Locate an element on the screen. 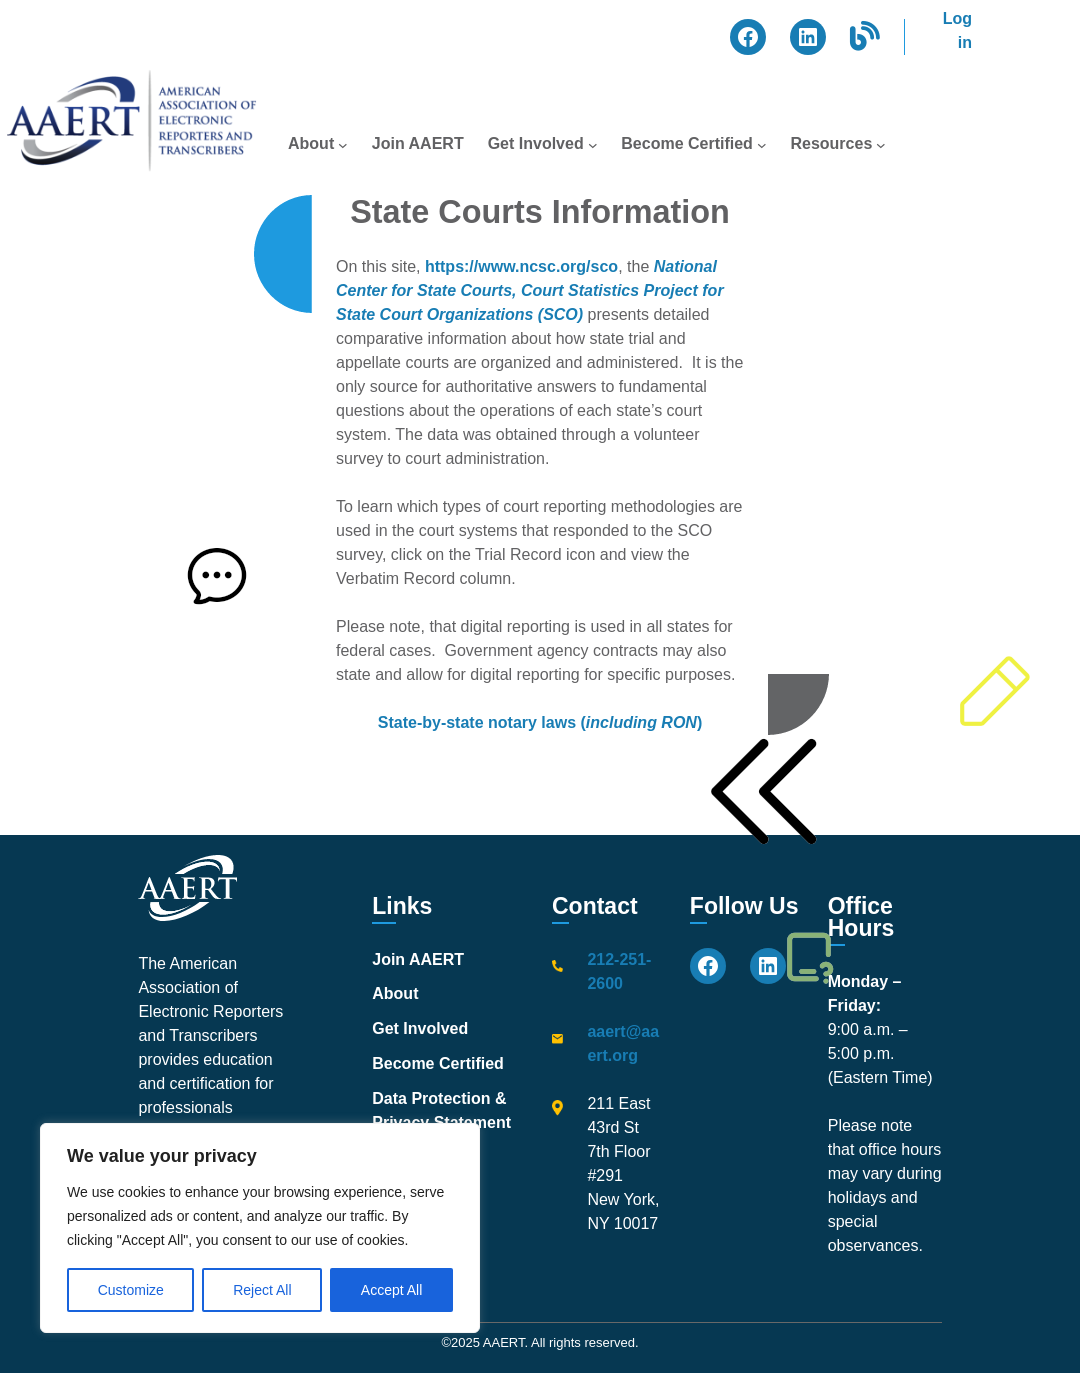  open chat or messaging is located at coordinates (217, 575).